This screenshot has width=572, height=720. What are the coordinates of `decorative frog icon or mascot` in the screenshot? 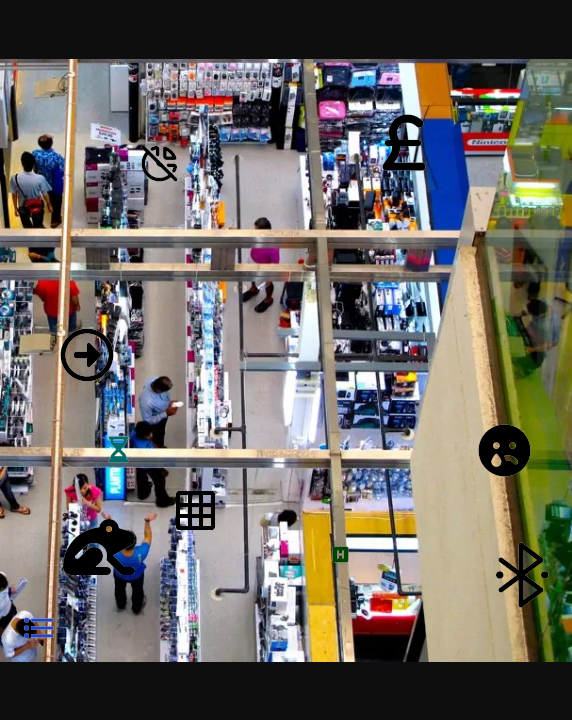 It's located at (99, 547).